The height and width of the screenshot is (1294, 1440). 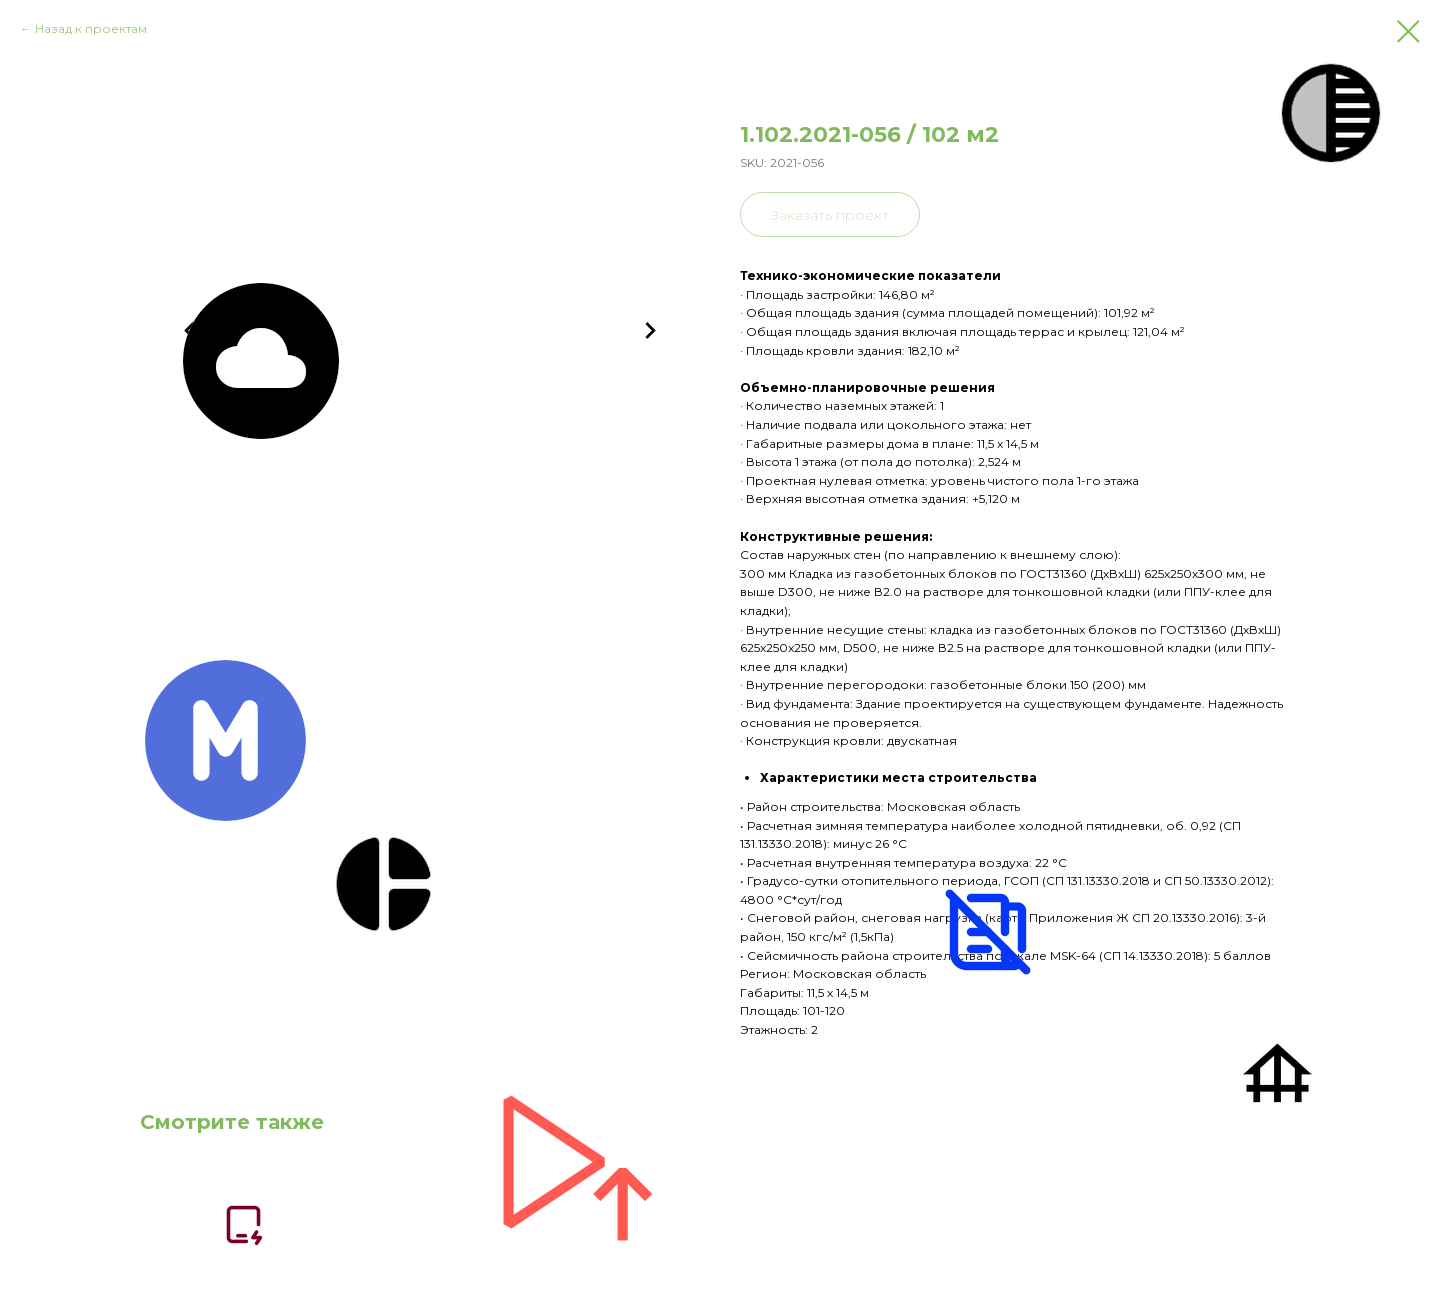 I want to click on access cloud storage, so click(x=261, y=361).